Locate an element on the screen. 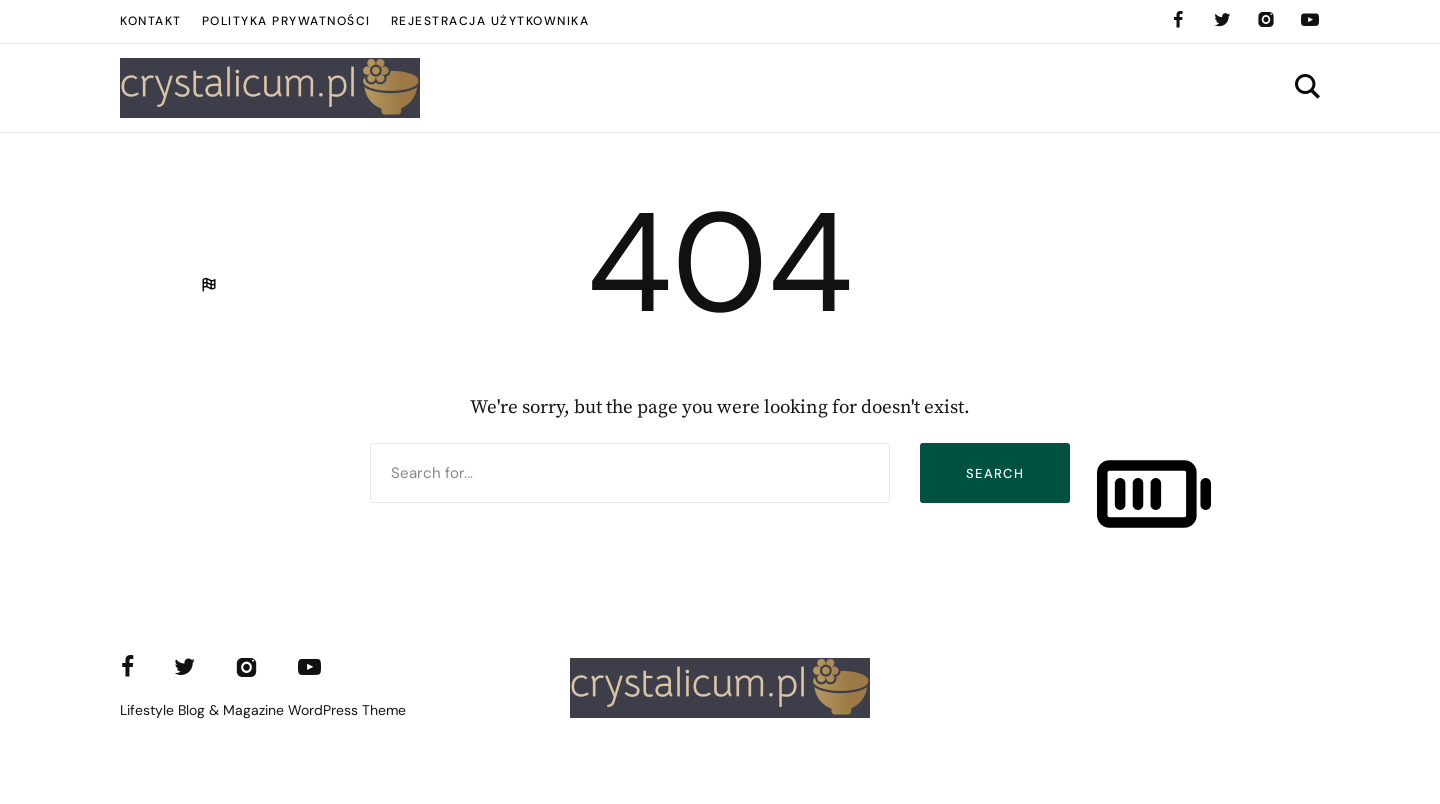 This screenshot has height=804, width=1440. indicates high battery level is located at coordinates (1154, 494).